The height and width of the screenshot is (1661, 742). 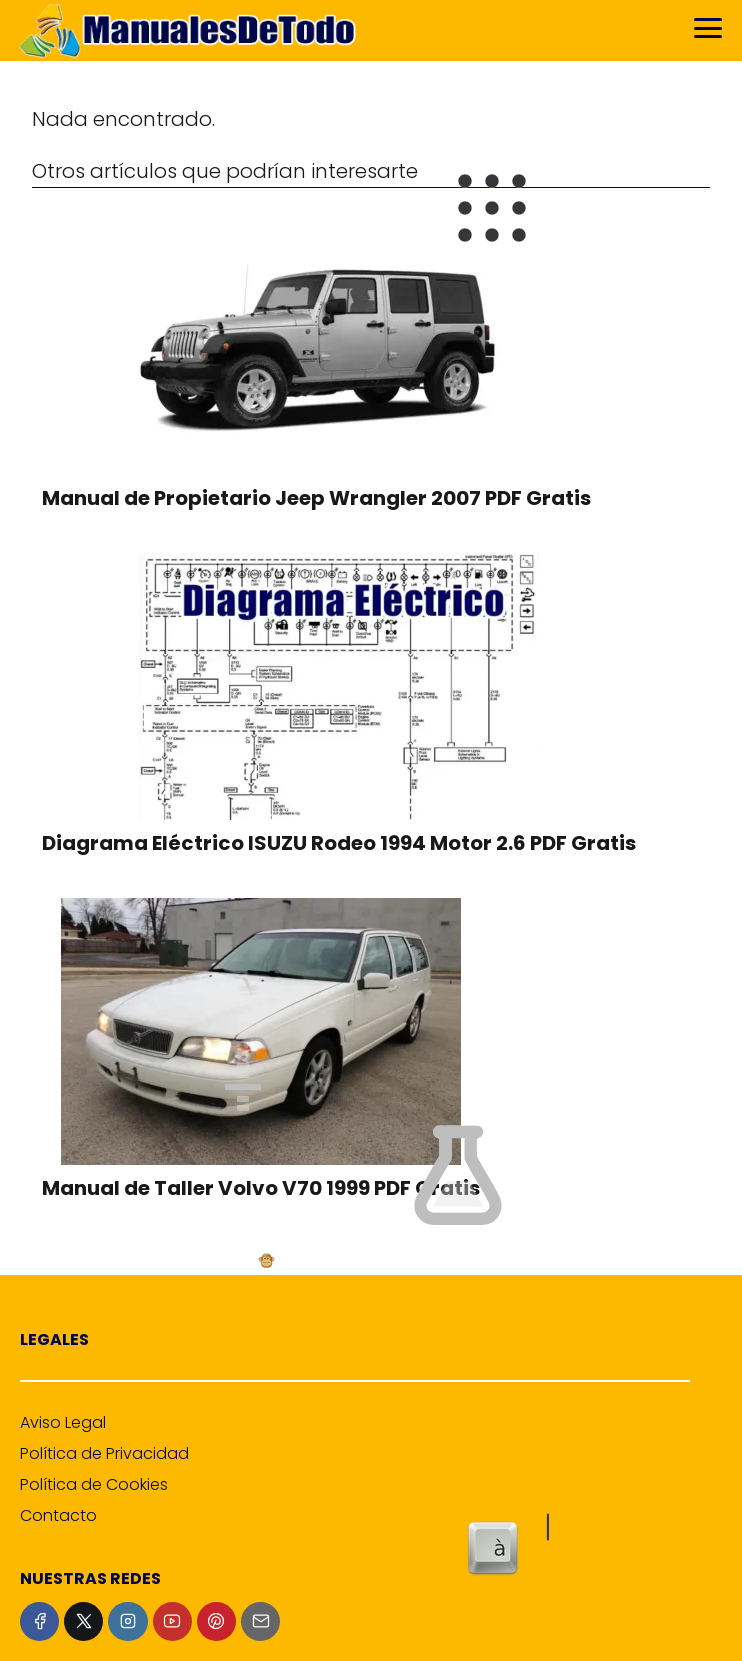 I want to click on open science or laboratory applications, so click(x=458, y=1175).